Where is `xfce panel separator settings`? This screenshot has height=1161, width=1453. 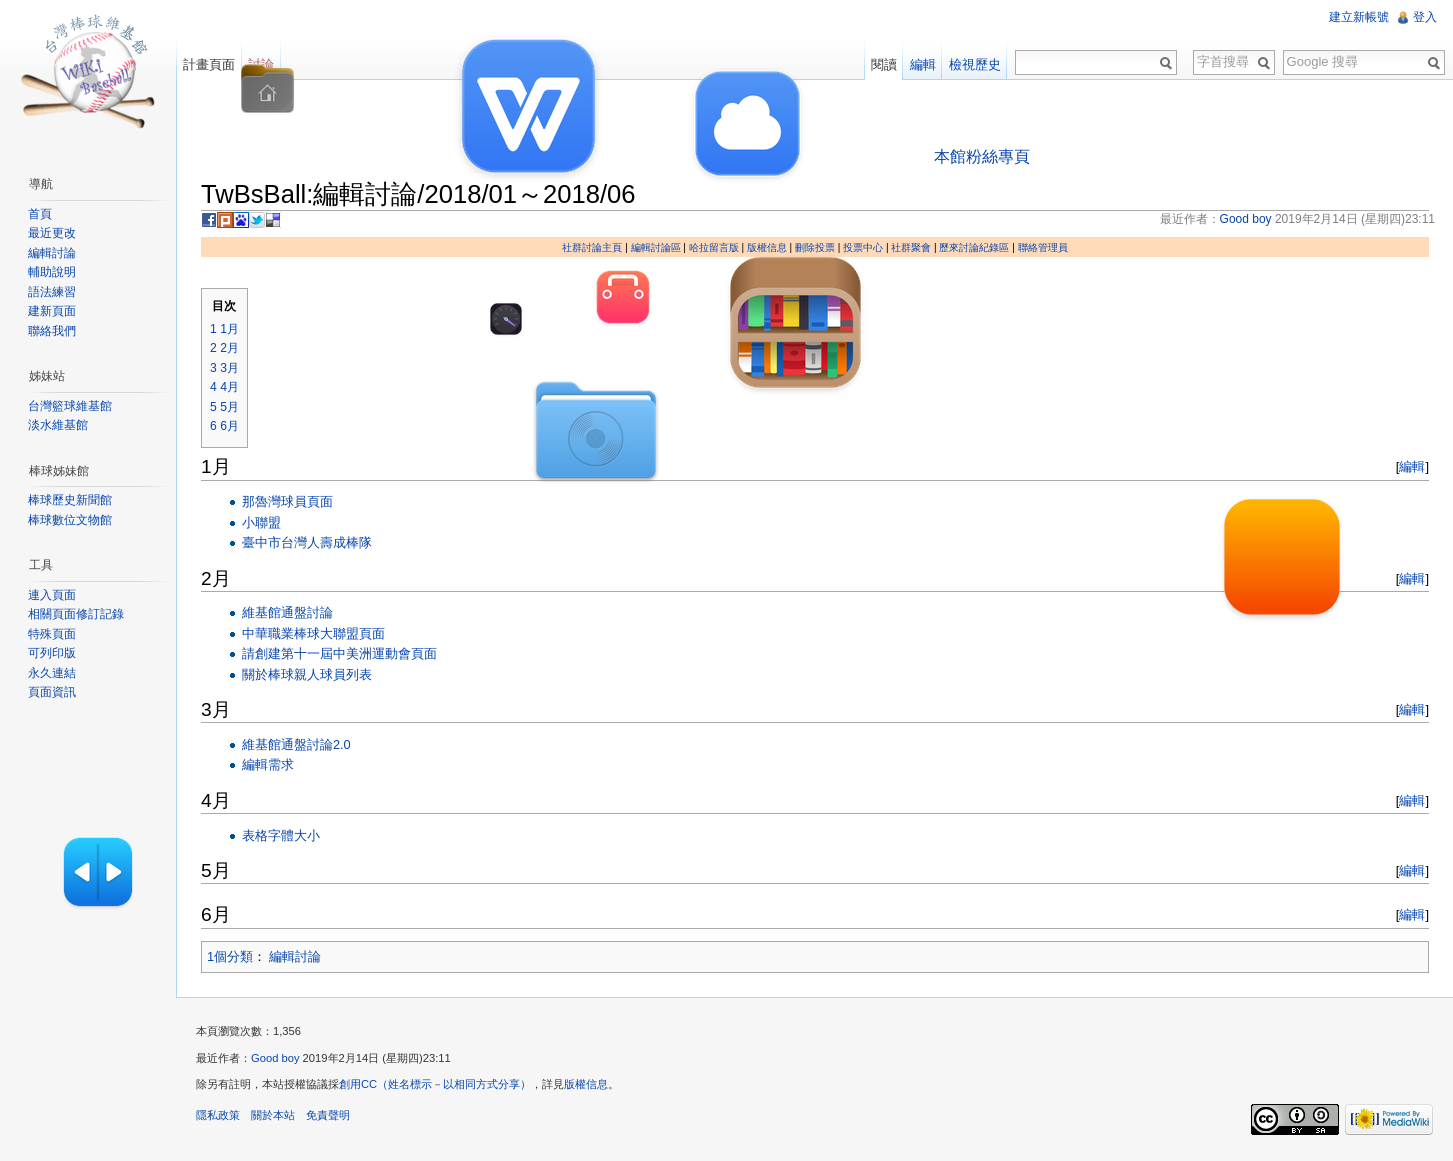
xfce panel separator settings is located at coordinates (98, 872).